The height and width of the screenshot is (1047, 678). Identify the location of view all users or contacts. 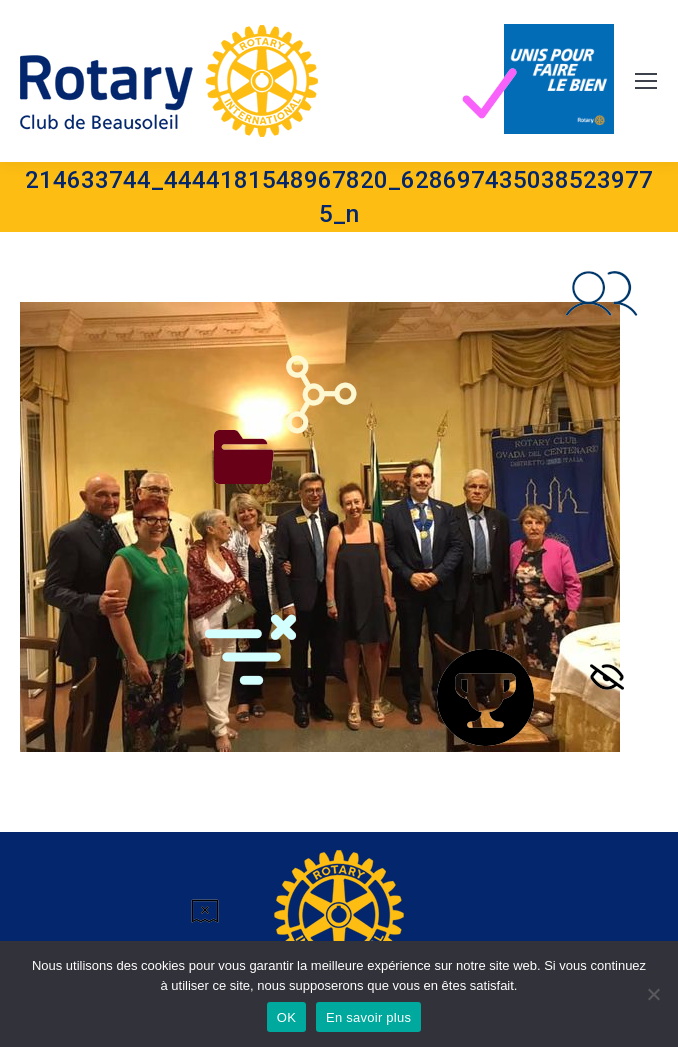
(601, 293).